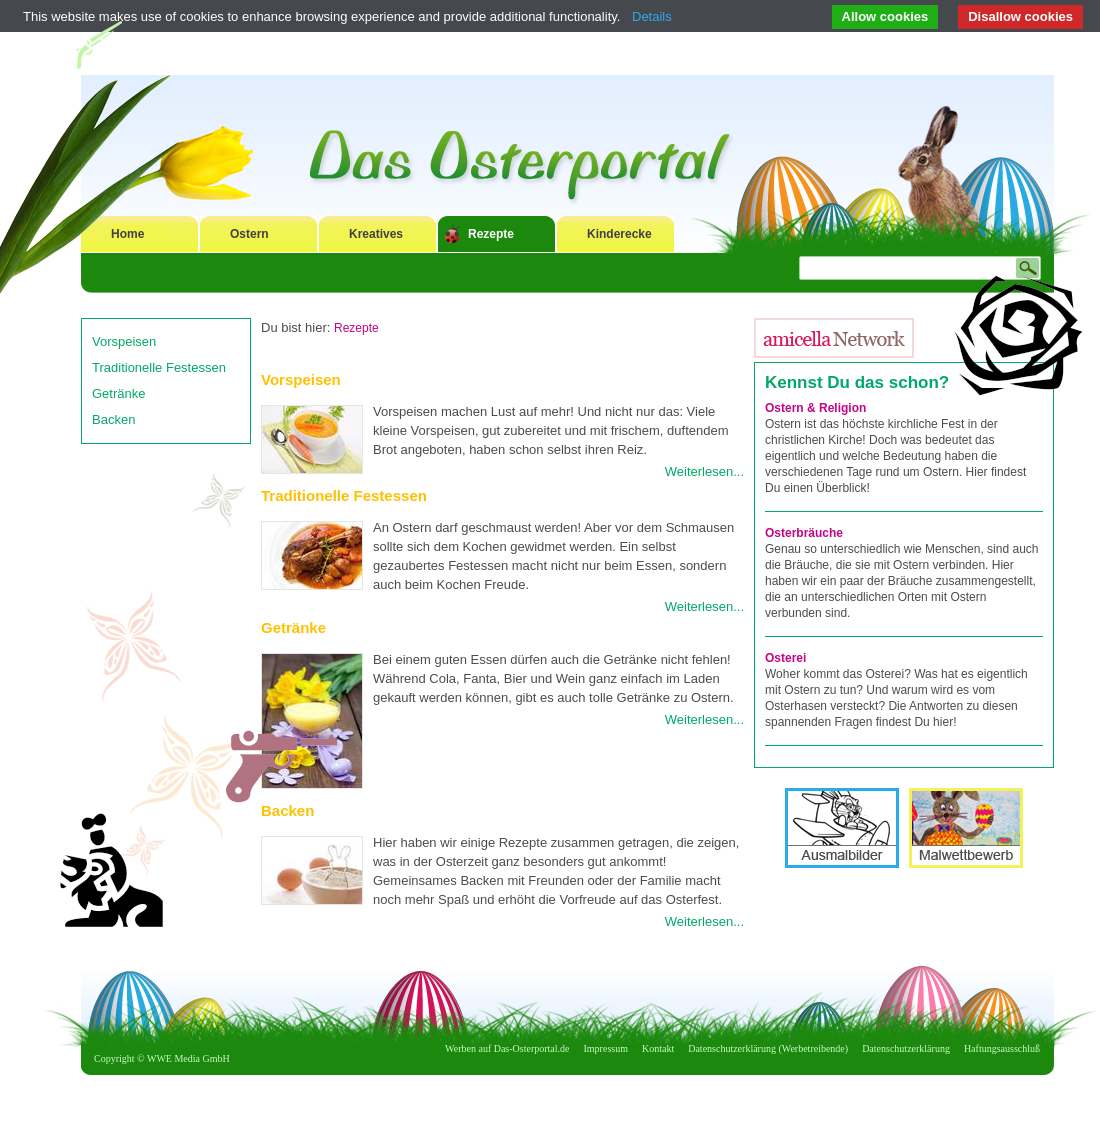 Image resolution: width=1100 pixels, height=1137 pixels. Describe the element at coordinates (99, 45) in the screenshot. I see `select sawed-off shotgun weapon` at that location.